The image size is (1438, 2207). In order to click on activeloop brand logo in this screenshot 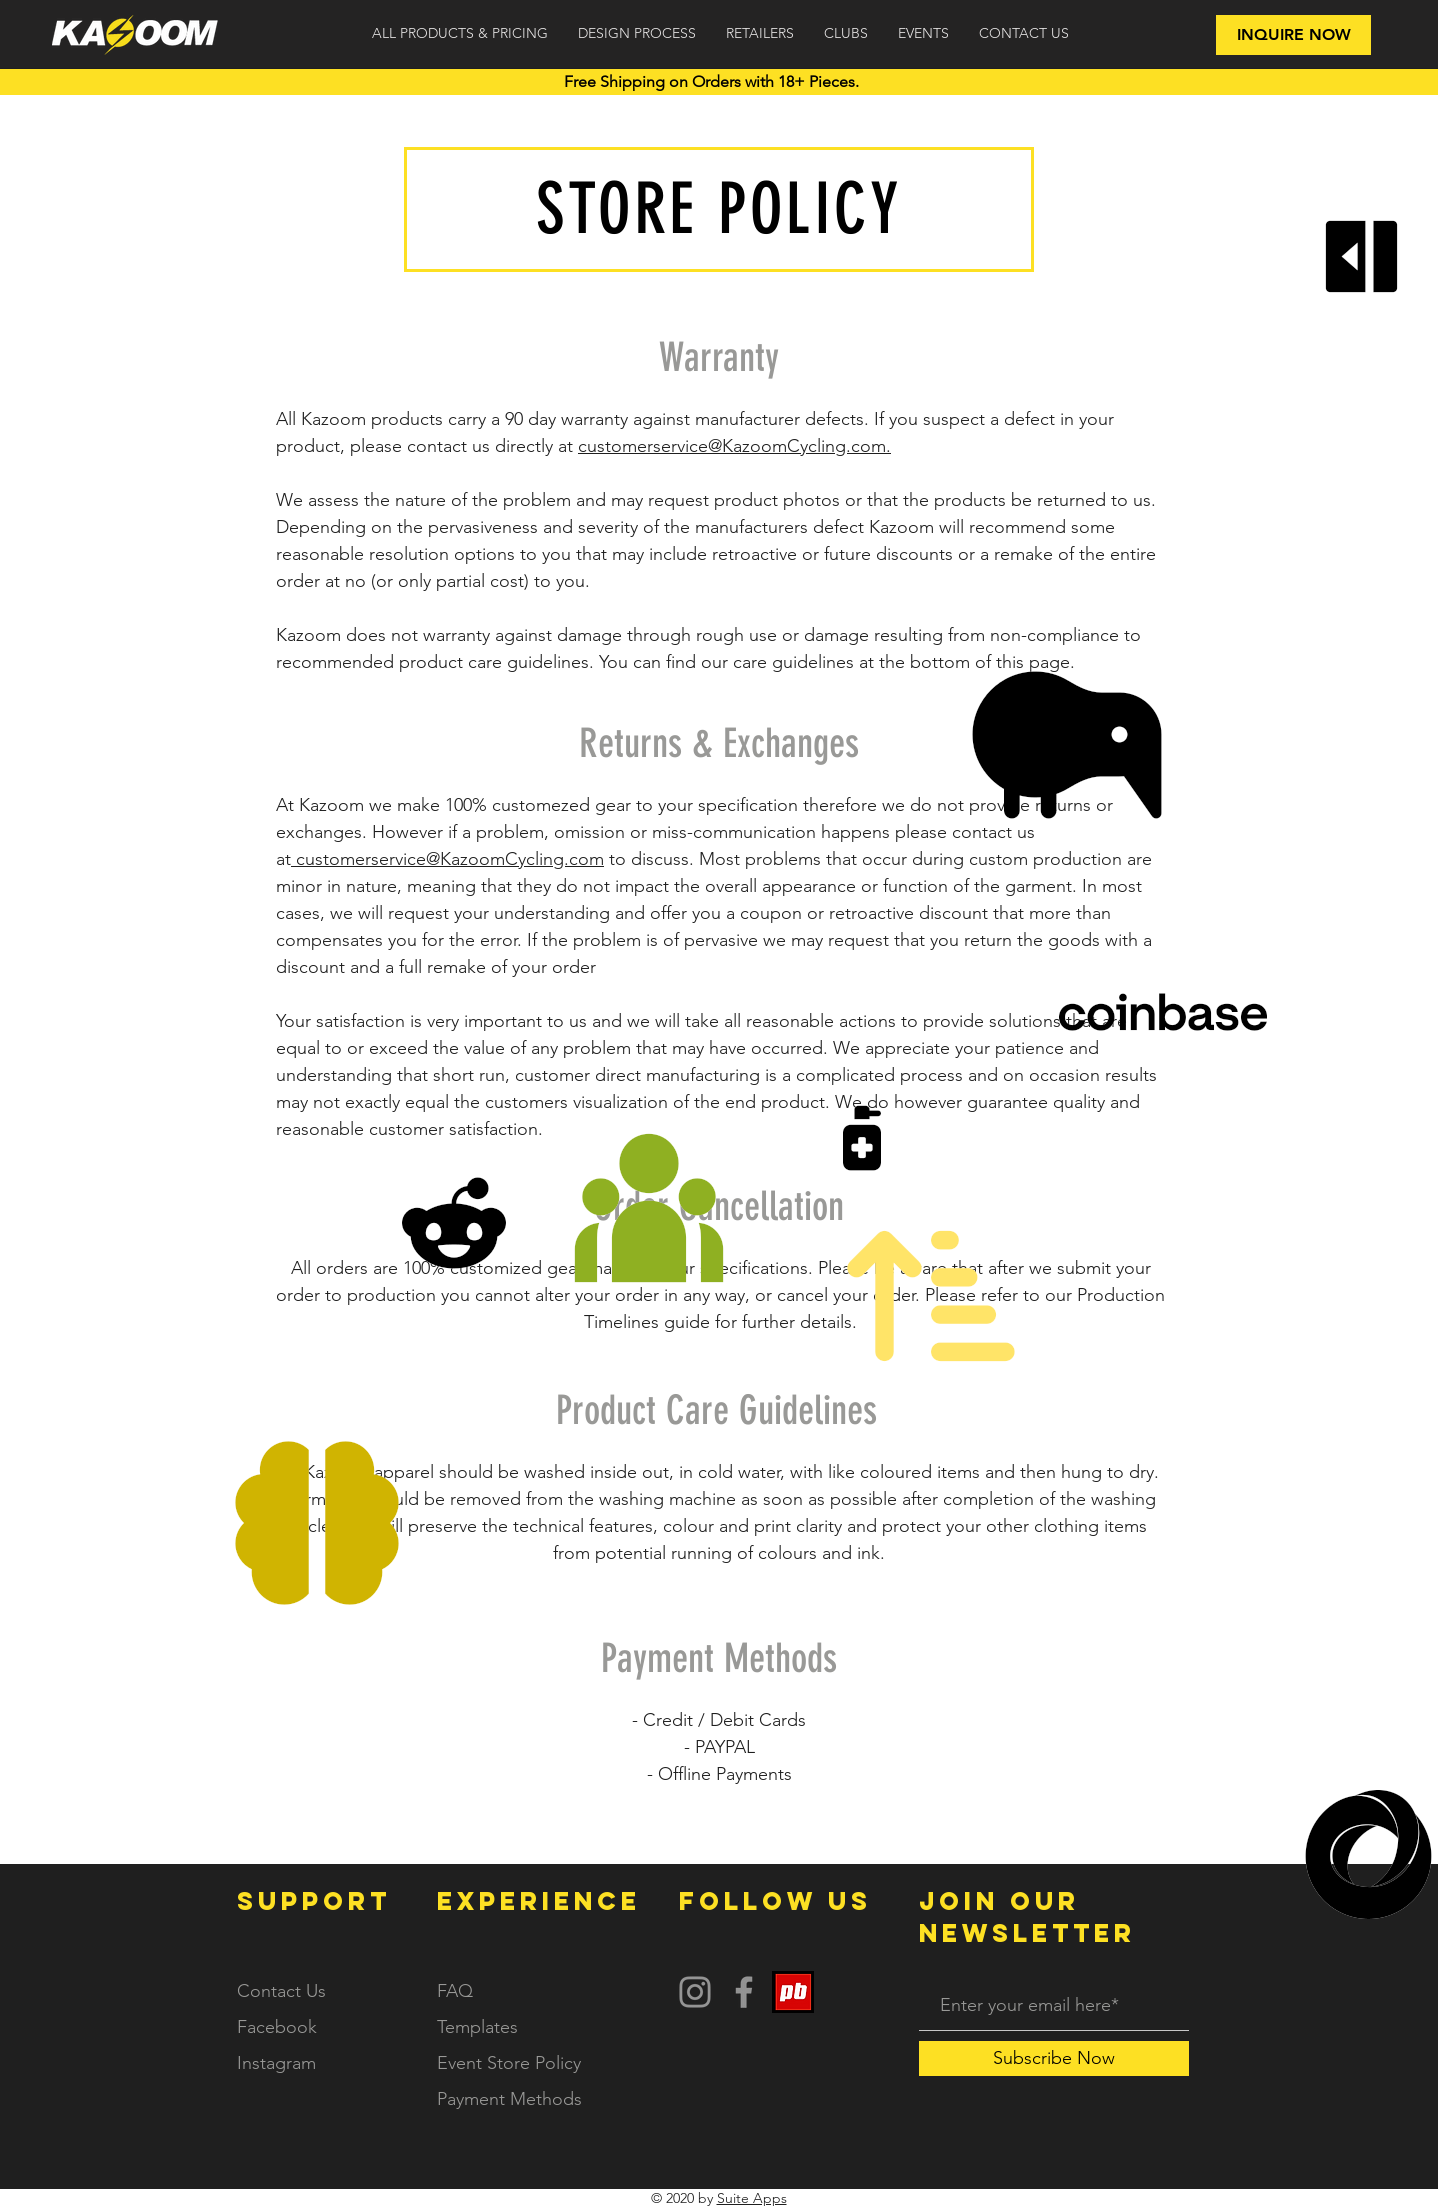, I will do `click(1368, 1854)`.